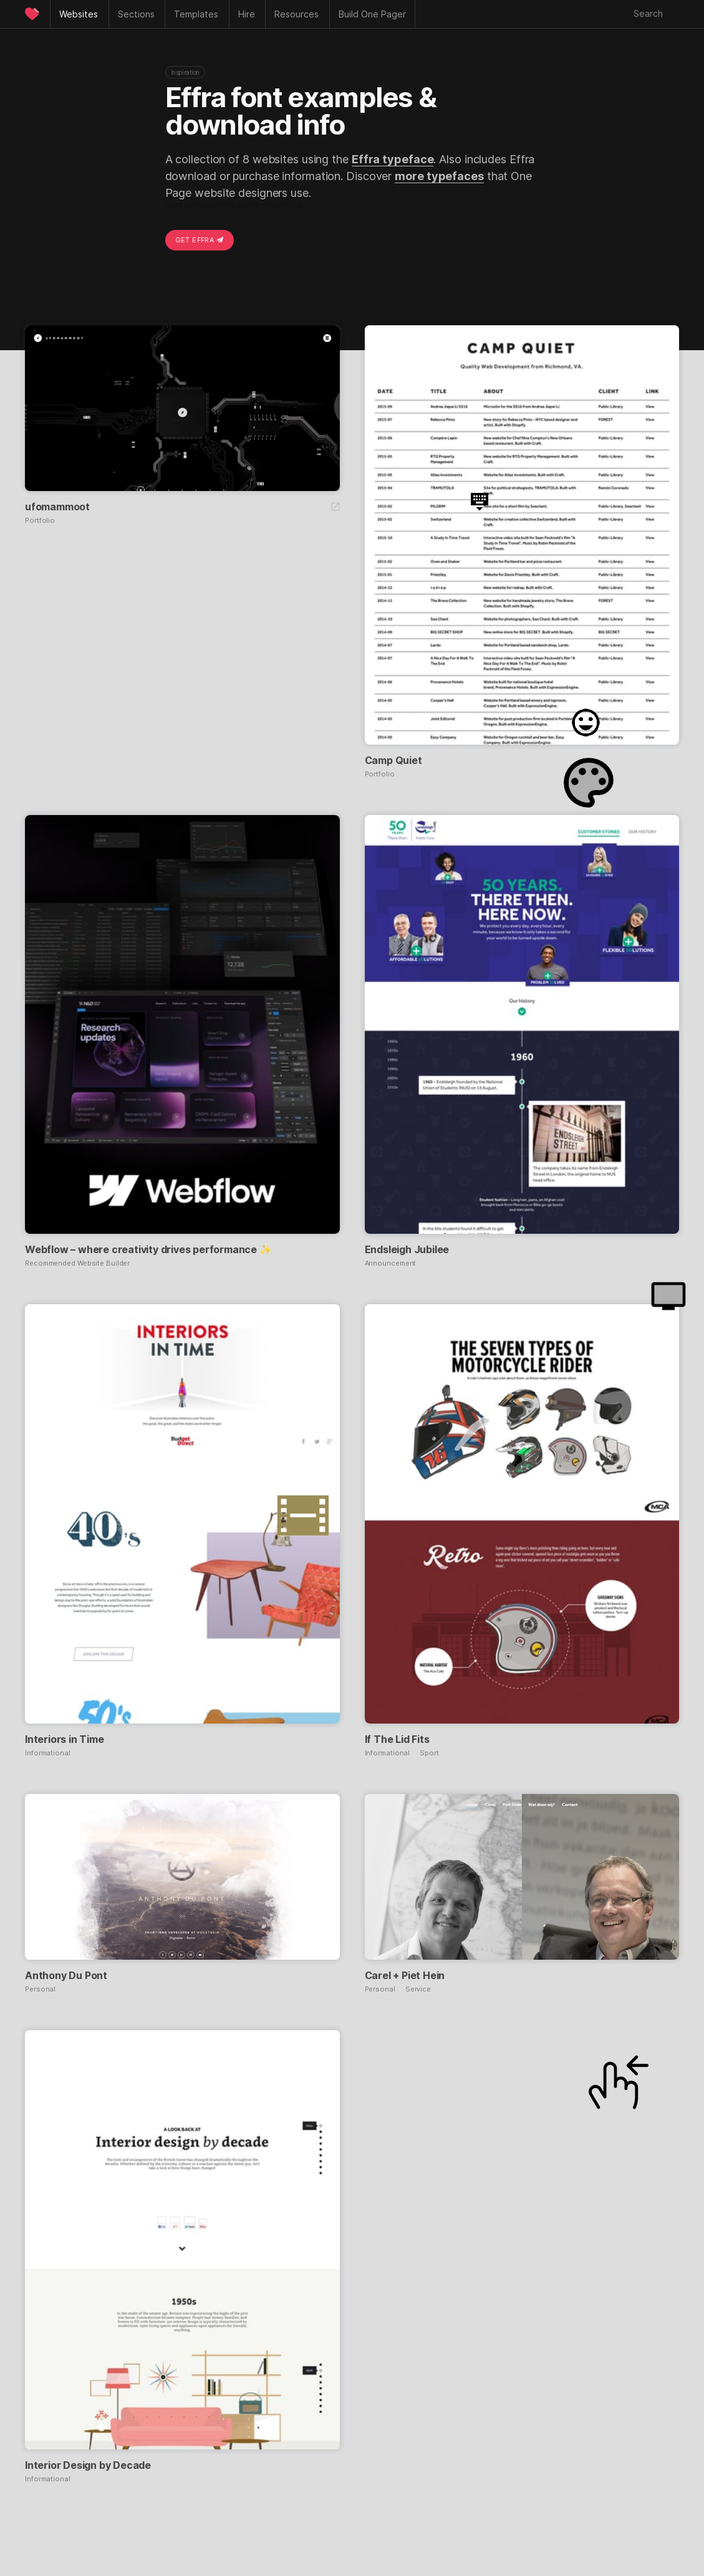 This screenshot has height=2576, width=704. What do you see at coordinates (668, 1296) in the screenshot?
I see `access tv or display settings` at bounding box center [668, 1296].